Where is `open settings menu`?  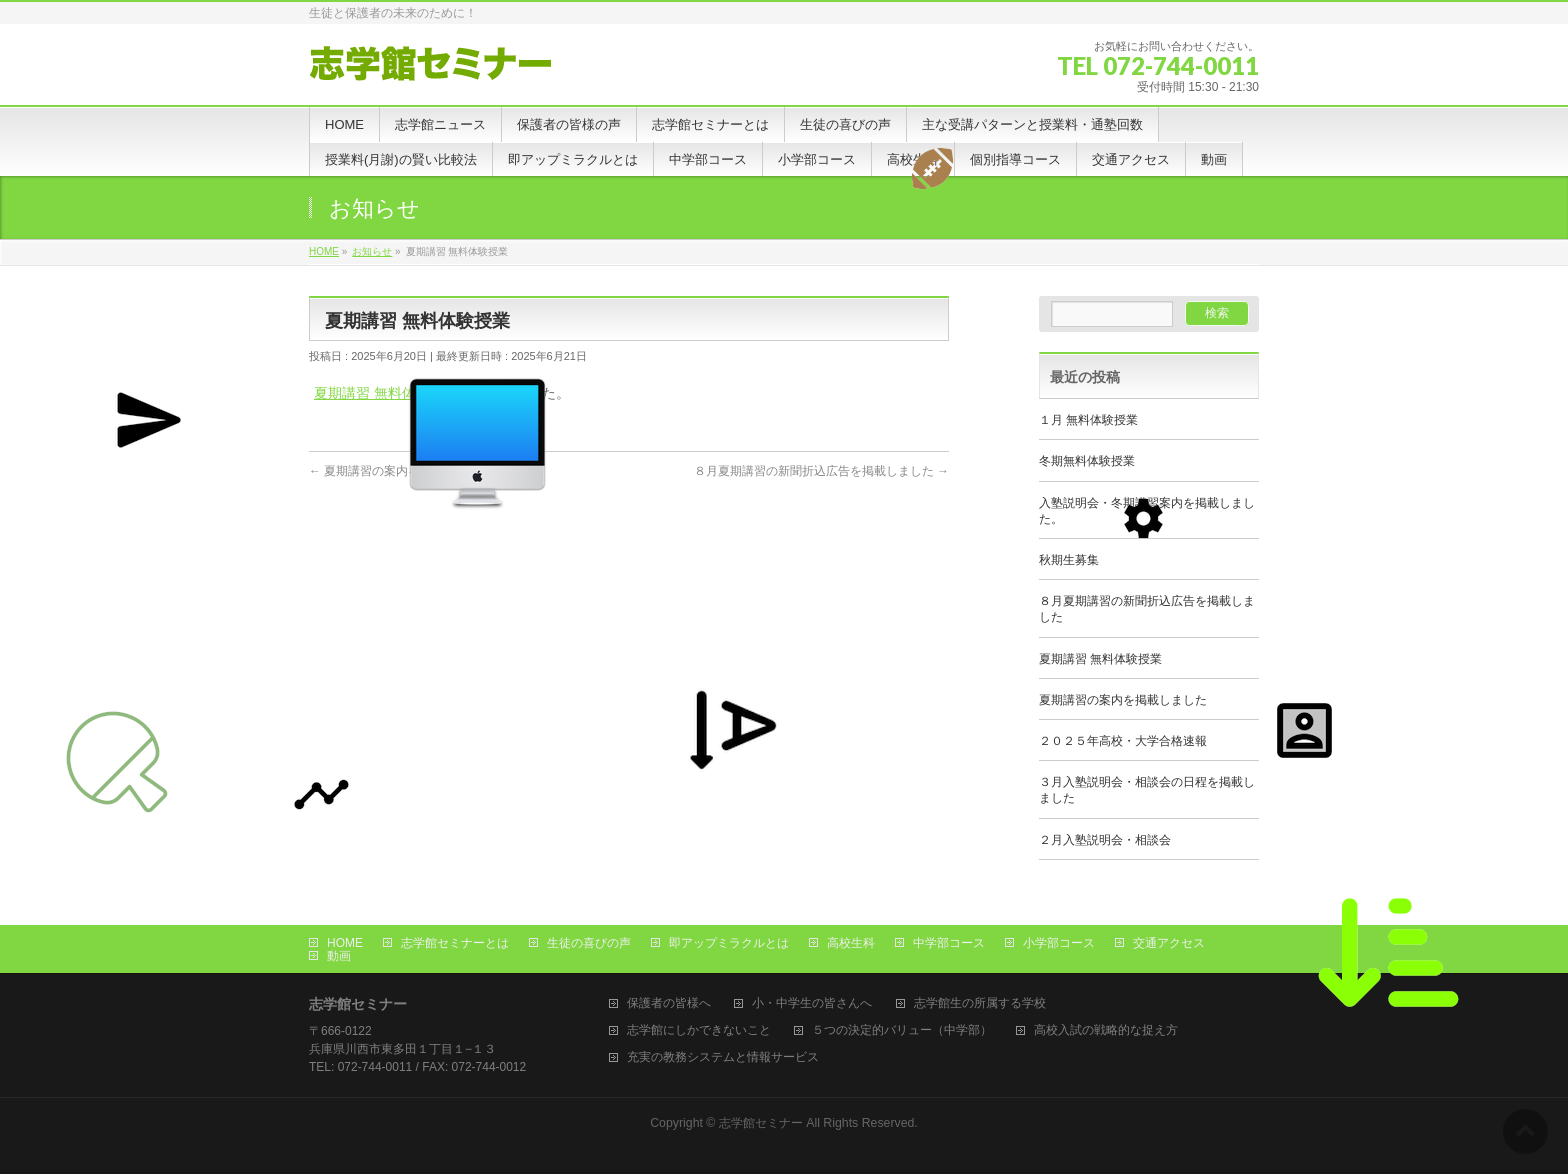
open settings menu is located at coordinates (1143, 518).